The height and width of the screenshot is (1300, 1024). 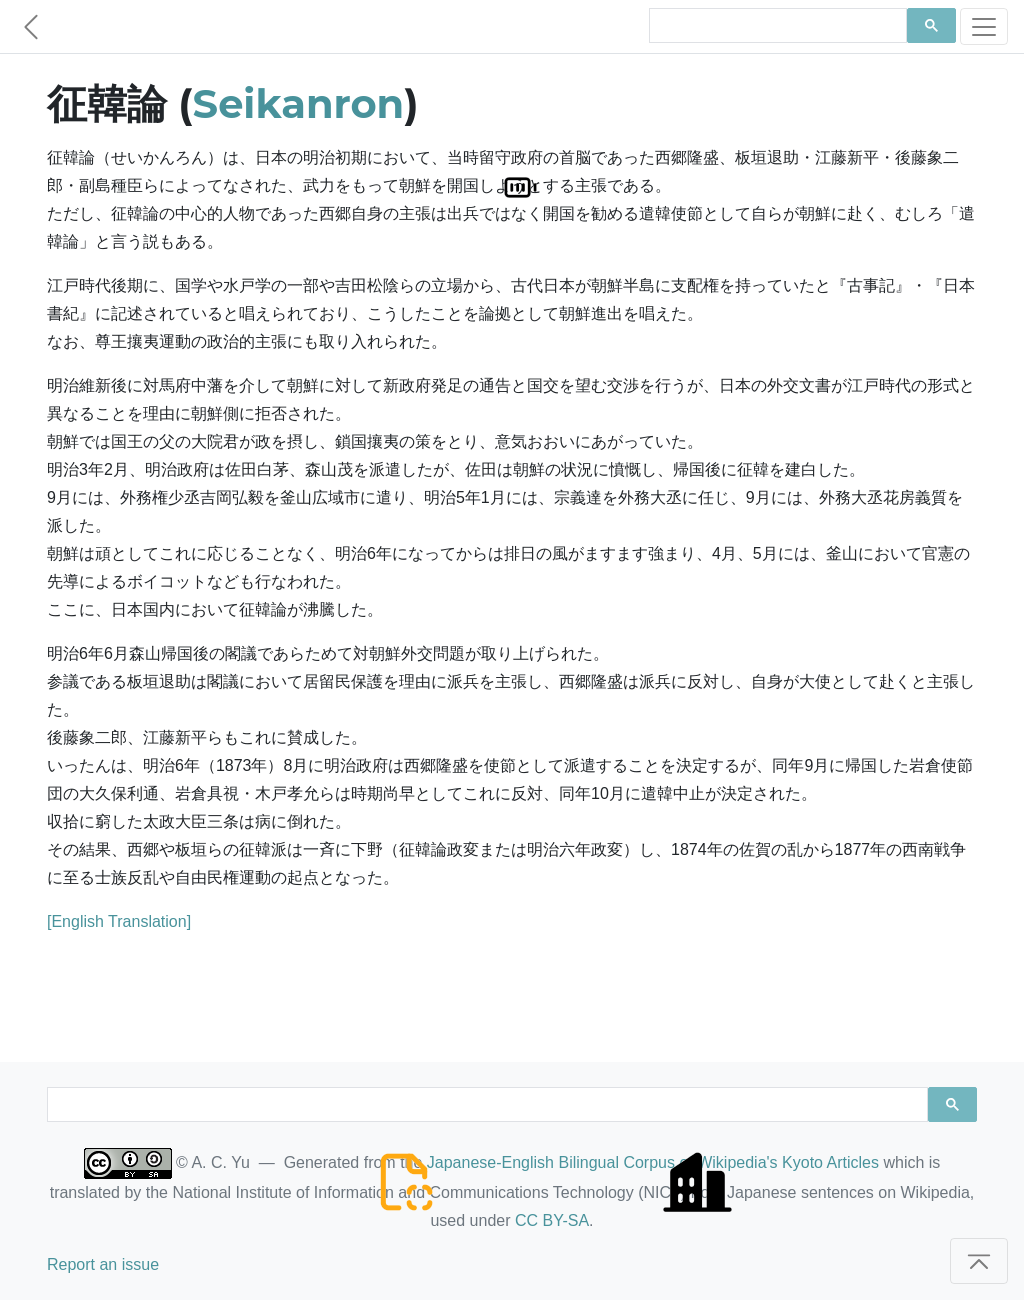 What do you see at coordinates (697, 1184) in the screenshot?
I see `view properties or real estate listings` at bounding box center [697, 1184].